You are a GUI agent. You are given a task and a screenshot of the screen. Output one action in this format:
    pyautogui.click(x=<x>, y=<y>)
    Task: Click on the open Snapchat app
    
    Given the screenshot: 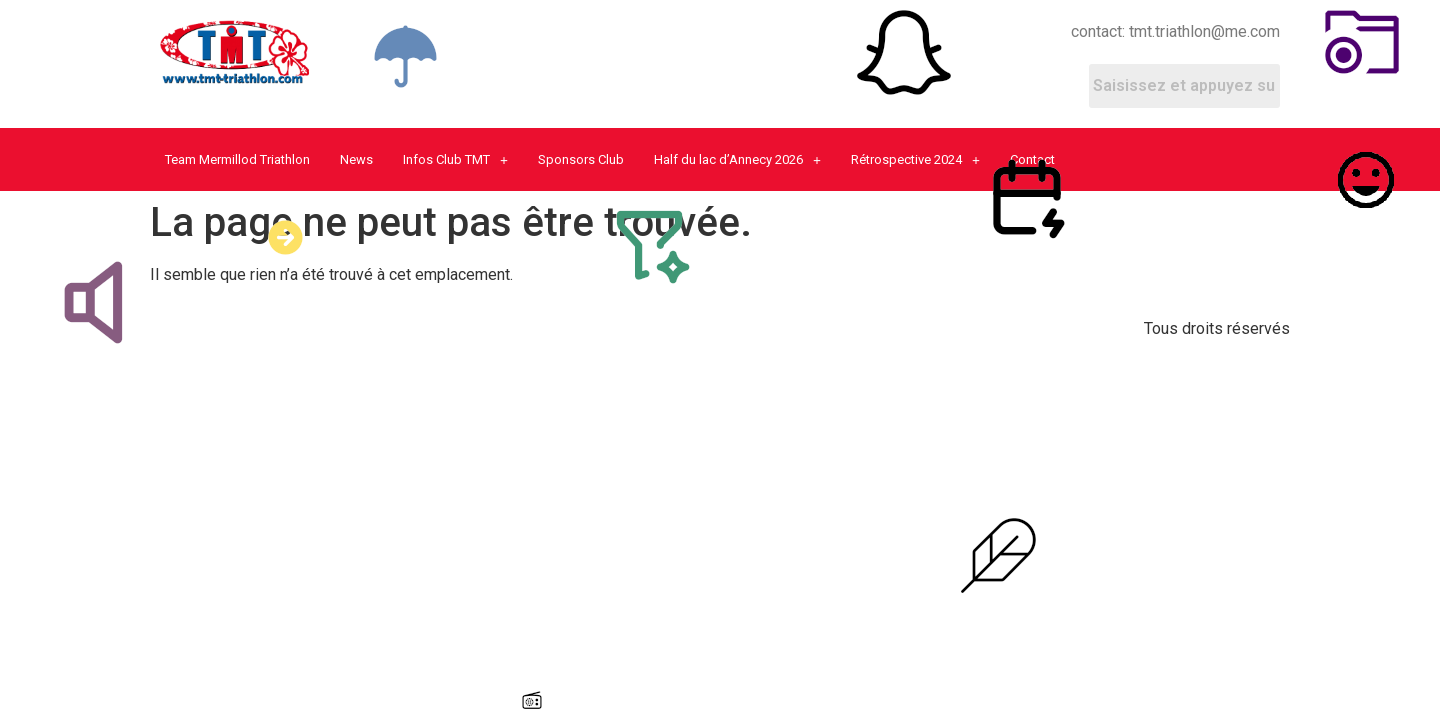 What is the action you would take?
    pyautogui.click(x=904, y=54)
    